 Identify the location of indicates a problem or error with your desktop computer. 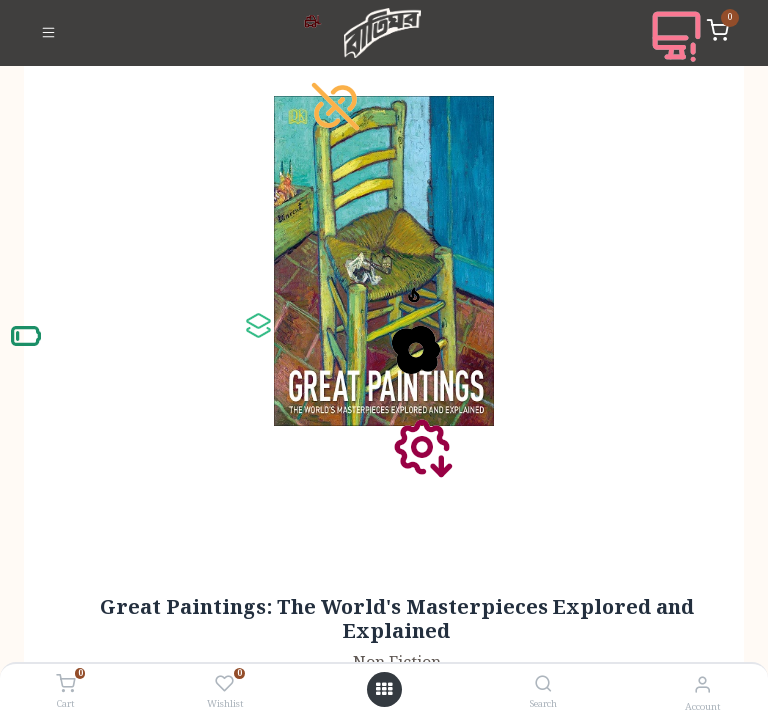
(676, 35).